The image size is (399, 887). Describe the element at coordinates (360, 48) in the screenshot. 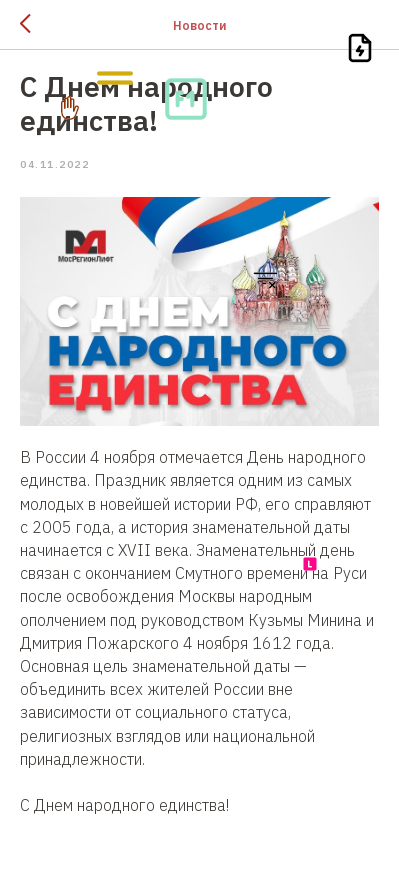

I see `access power or energy-related document` at that location.